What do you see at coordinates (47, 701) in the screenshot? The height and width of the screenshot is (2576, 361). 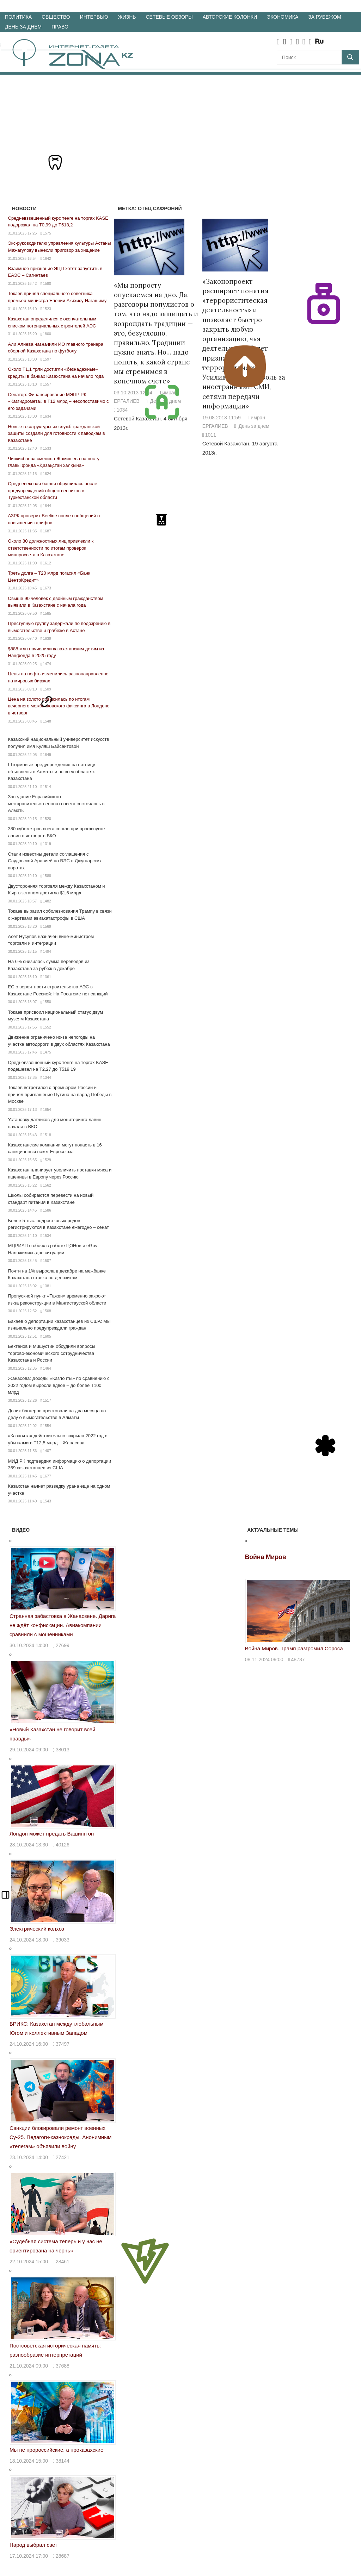 I see `copy or share a link` at bounding box center [47, 701].